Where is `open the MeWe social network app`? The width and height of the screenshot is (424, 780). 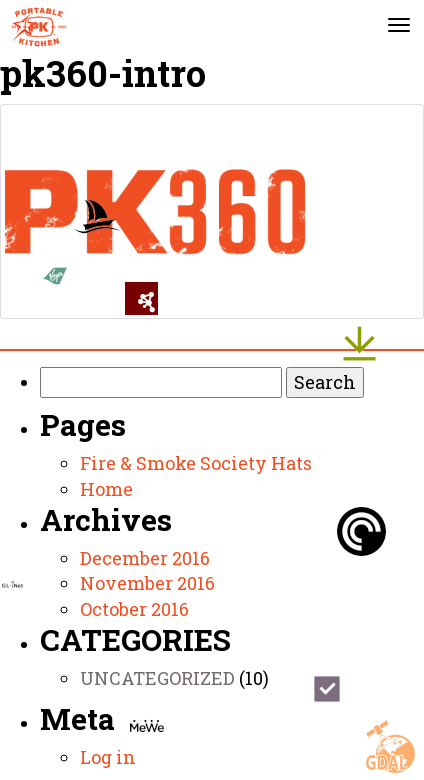
open the MeWe social network app is located at coordinates (147, 726).